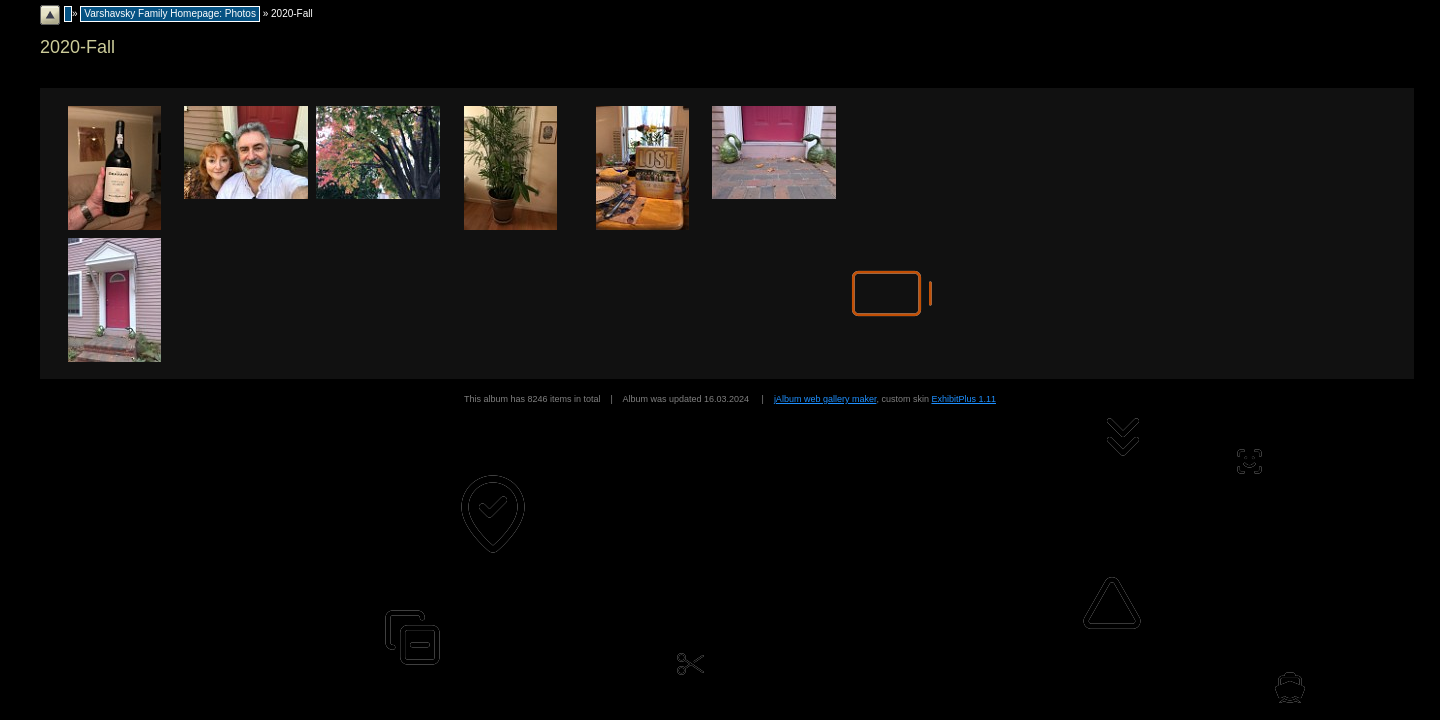  What do you see at coordinates (493, 514) in the screenshot?
I see `confirmed or verified location` at bounding box center [493, 514].